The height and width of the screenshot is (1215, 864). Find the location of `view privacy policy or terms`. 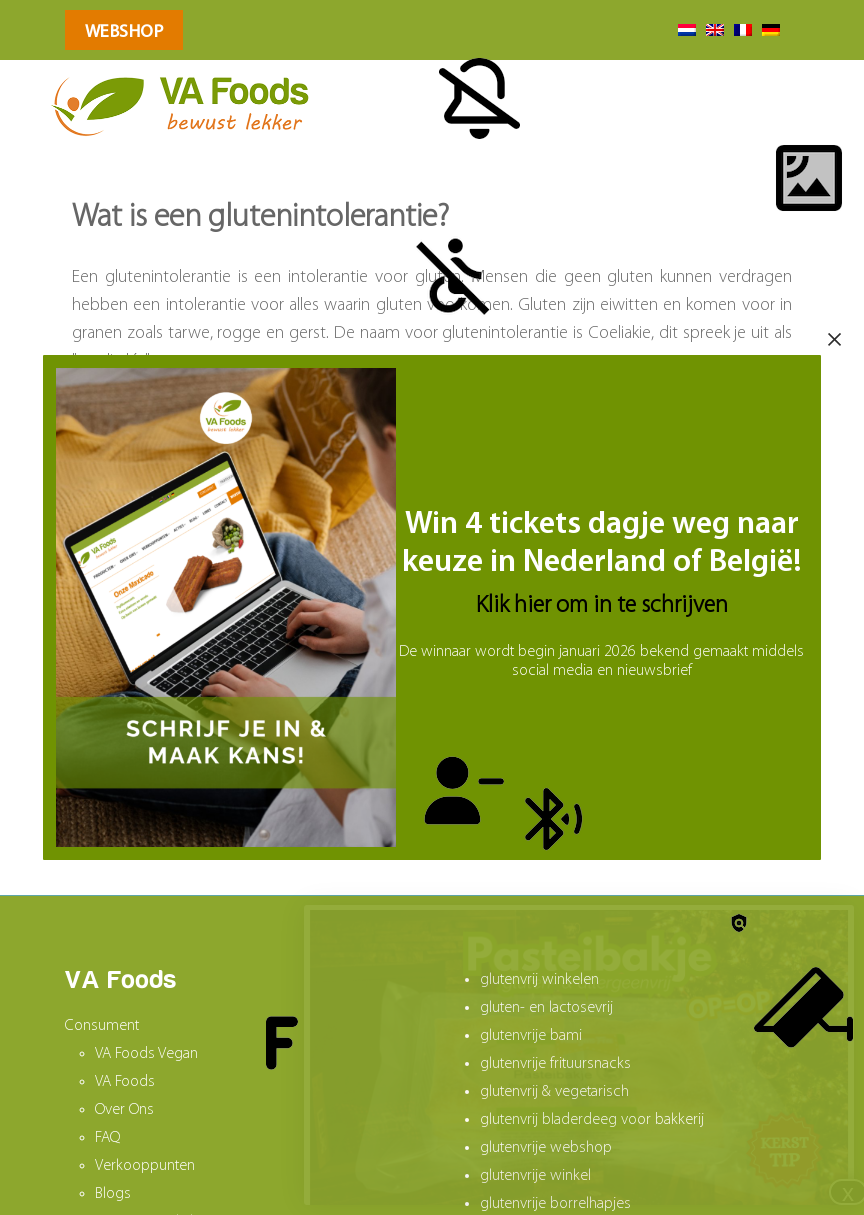

view privacy policy or terms is located at coordinates (739, 923).